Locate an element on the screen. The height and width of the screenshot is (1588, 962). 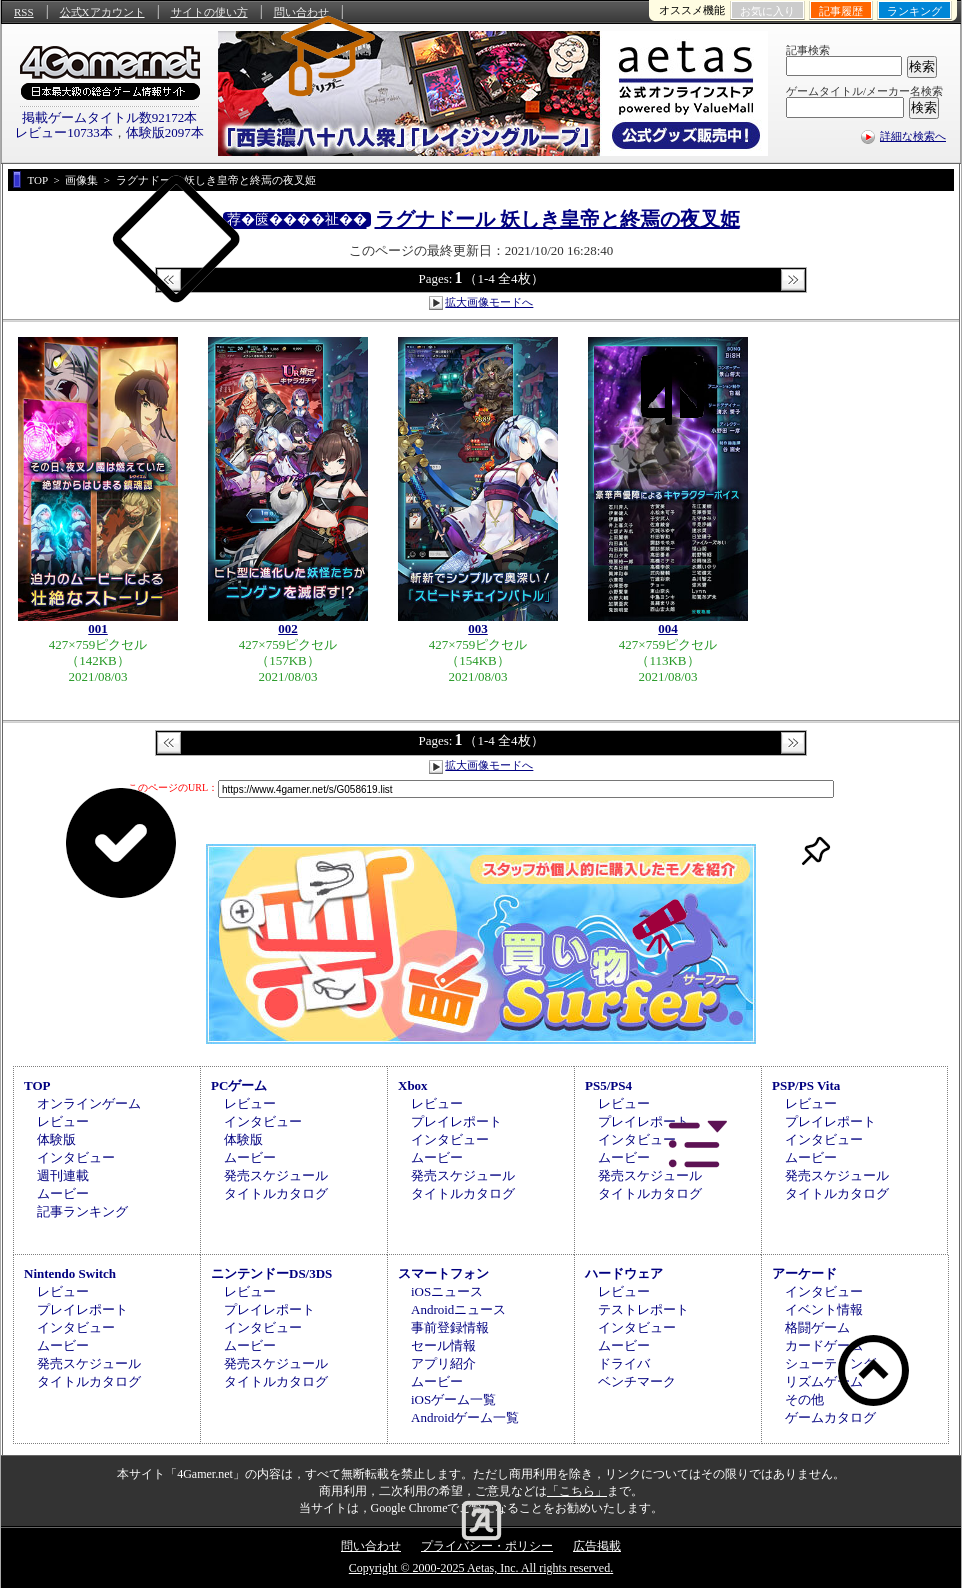
change font or typeface settings is located at coordinates (481, 1520).